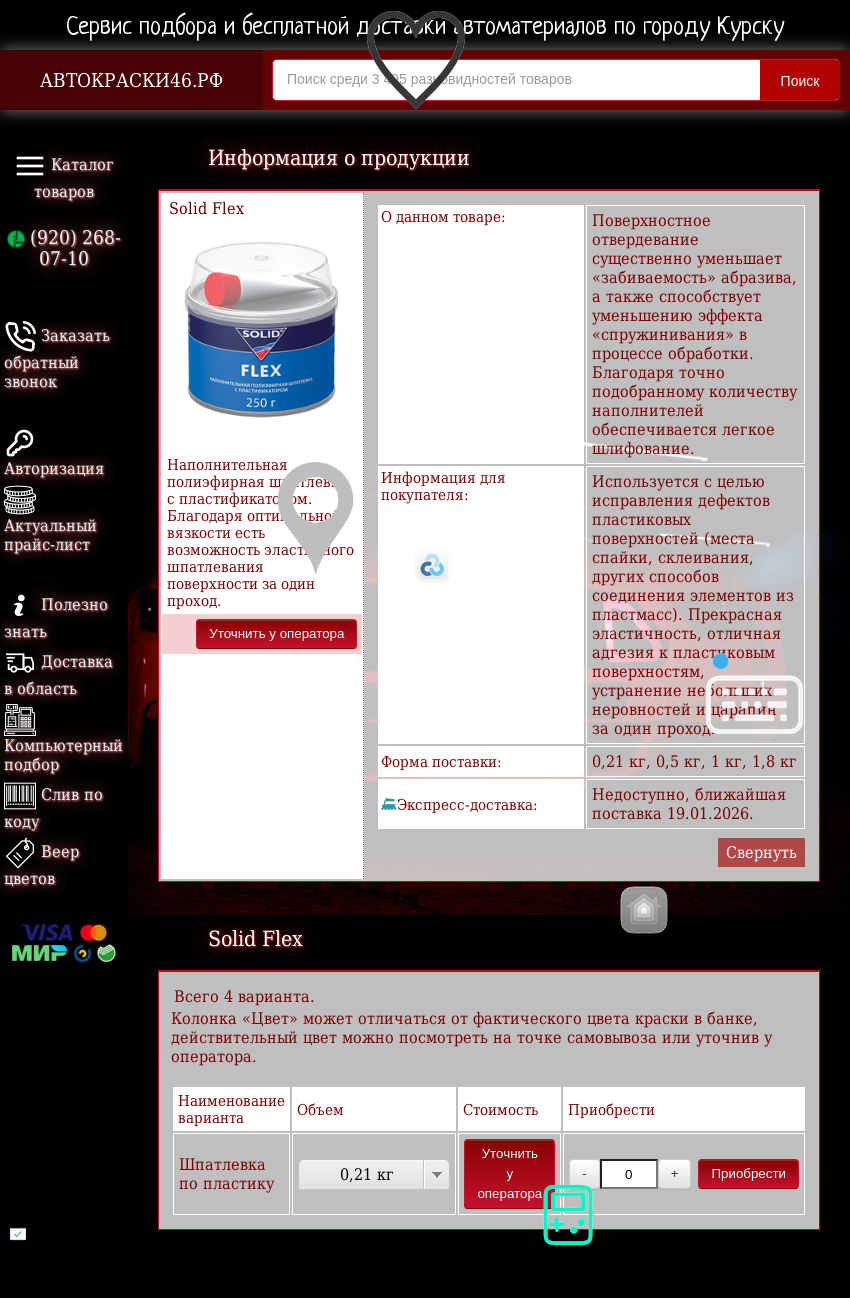  I want to click on virtual keyboard is currently active, so click(754, 693).